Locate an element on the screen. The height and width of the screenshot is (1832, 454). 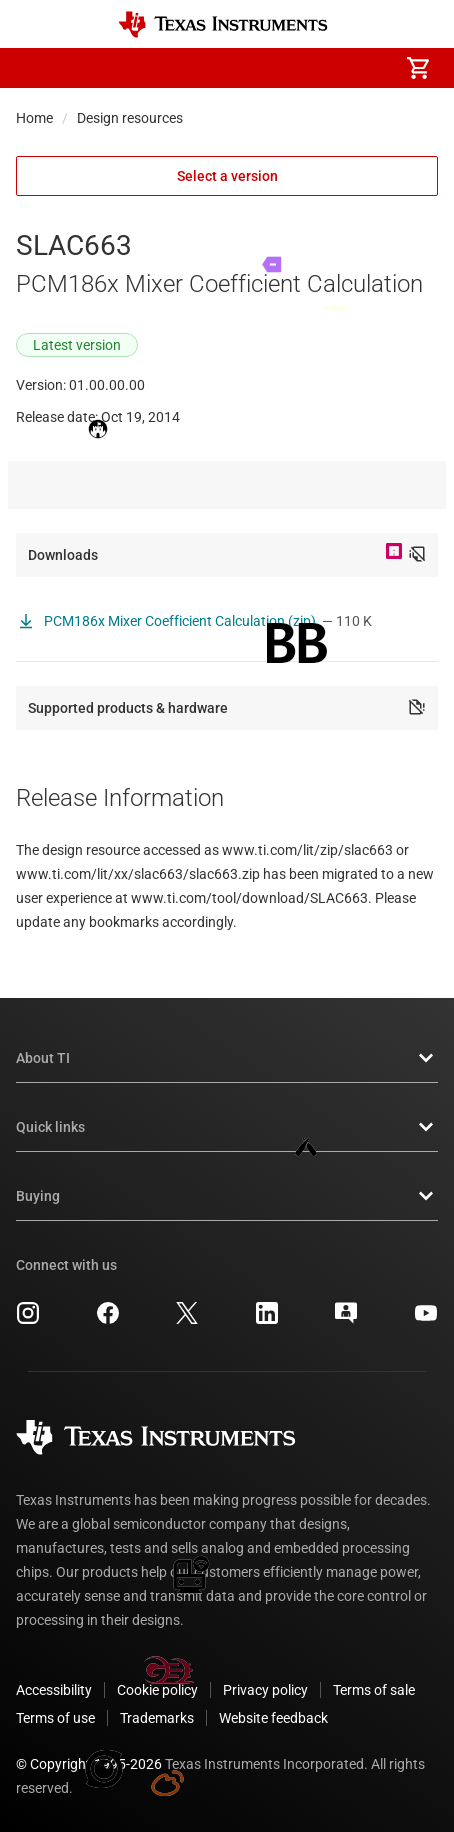
delete the last character entered is located at coordinates (272, 264).